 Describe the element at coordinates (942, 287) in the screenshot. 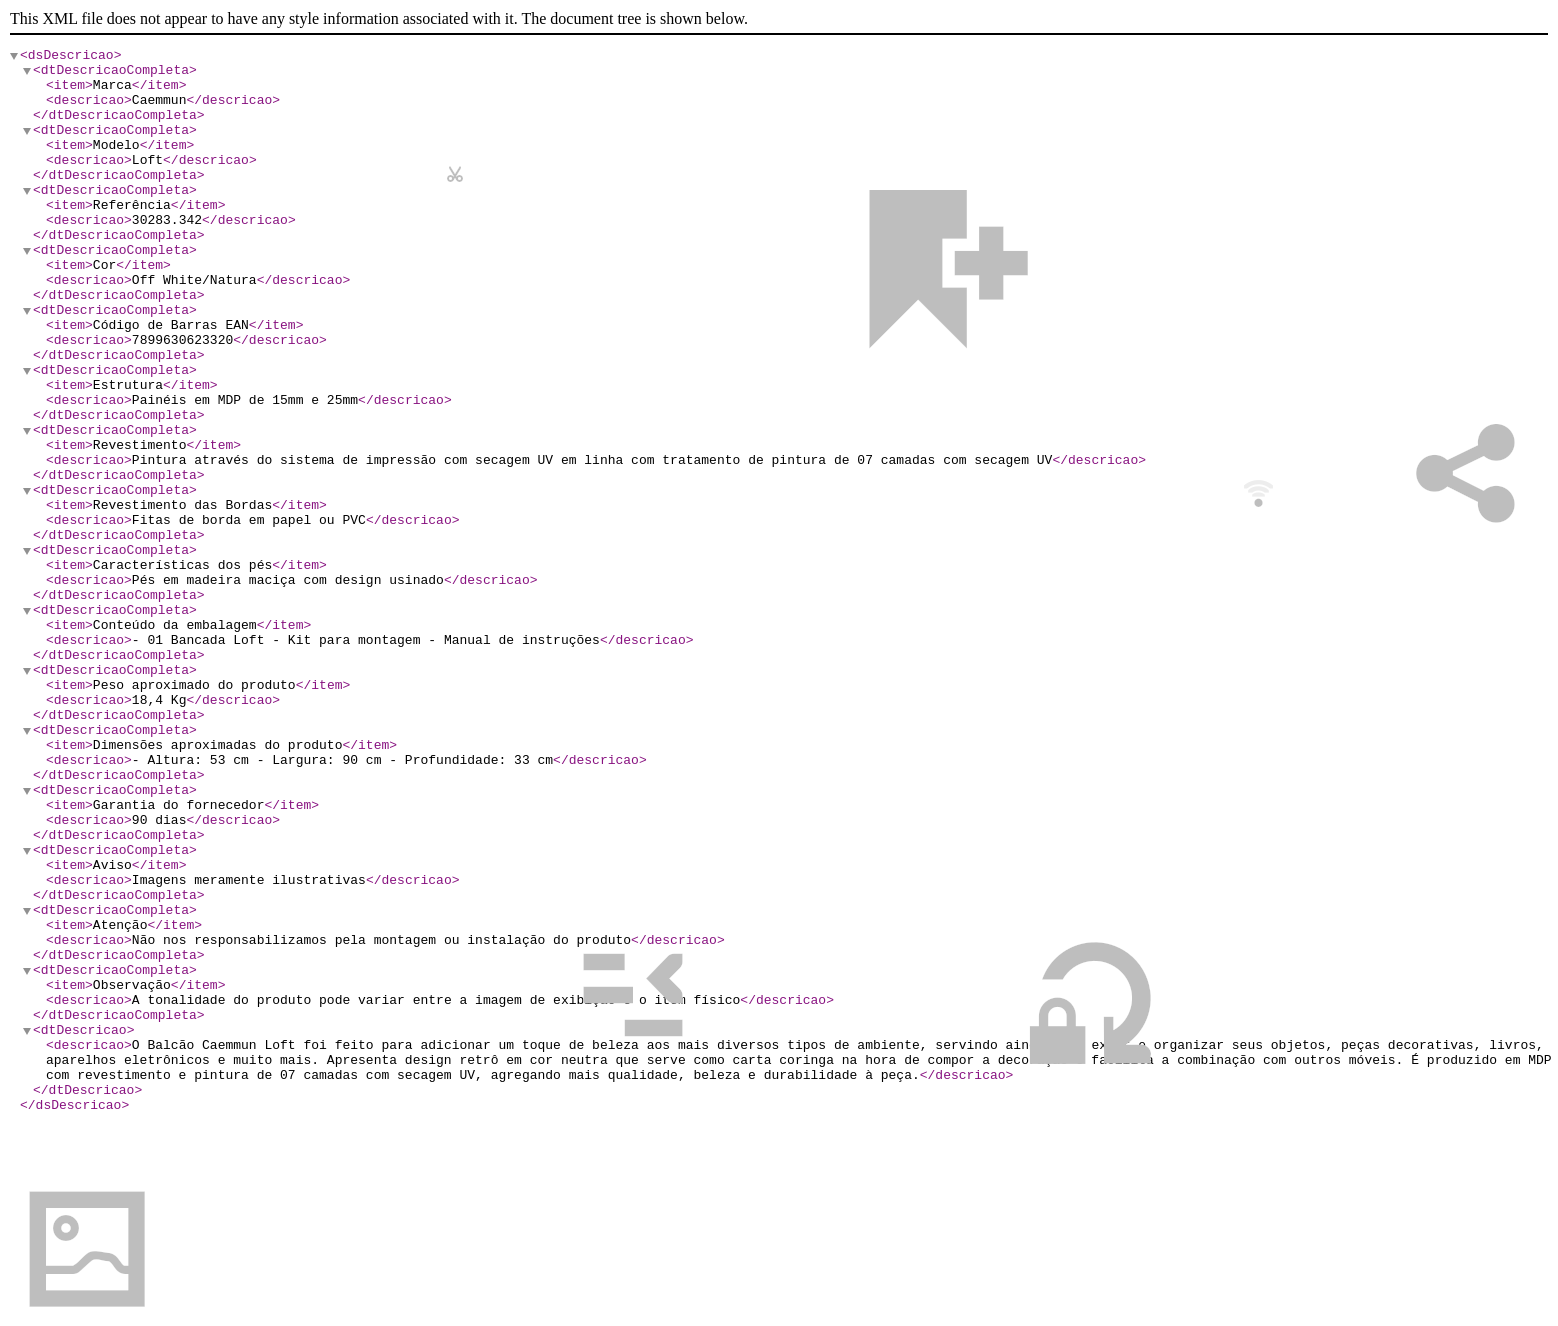

I see `add a new bookmark` at that location.